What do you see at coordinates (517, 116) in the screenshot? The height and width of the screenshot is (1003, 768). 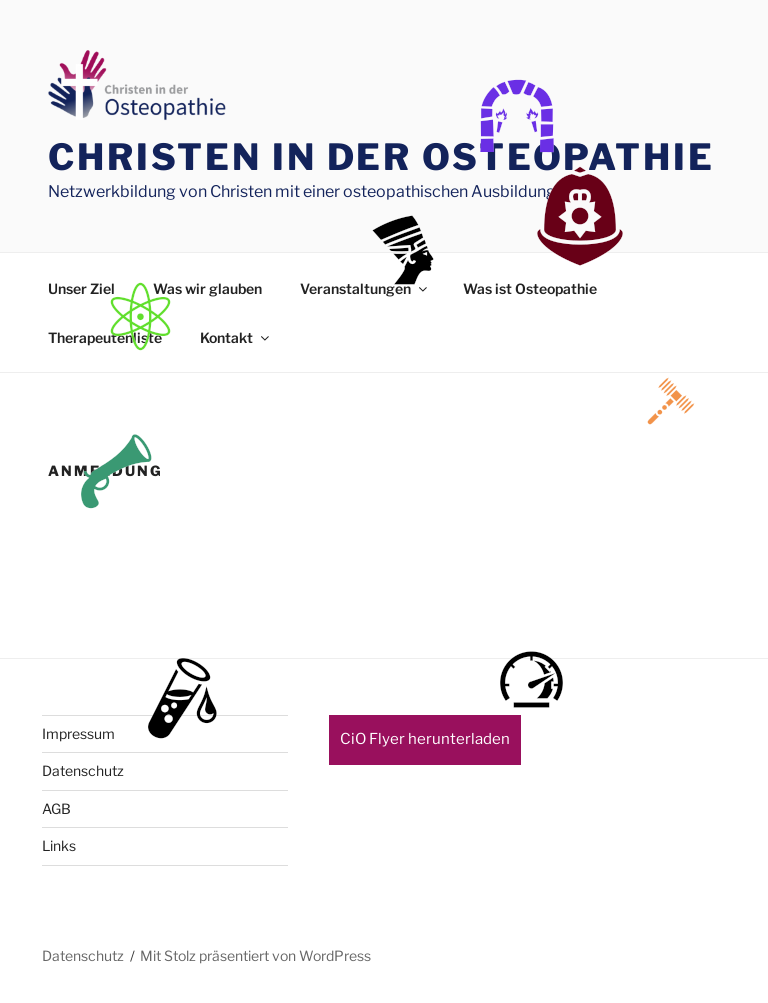 I see `enter a dungeon or underground level` at bounding box center [517, 116].